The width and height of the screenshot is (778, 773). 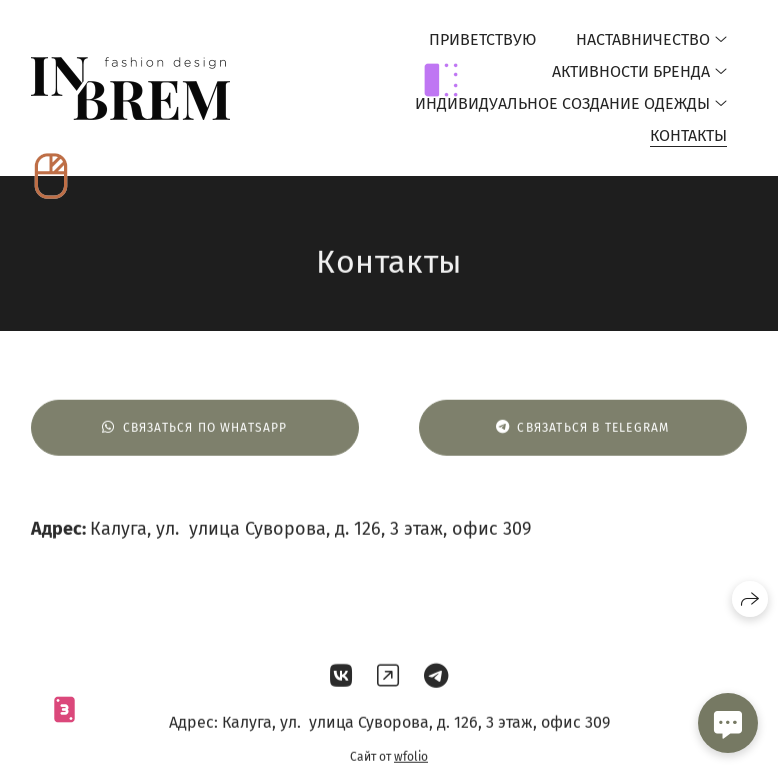 I want to click on represents the 3 card in a card game, so click(x=64, y=709).